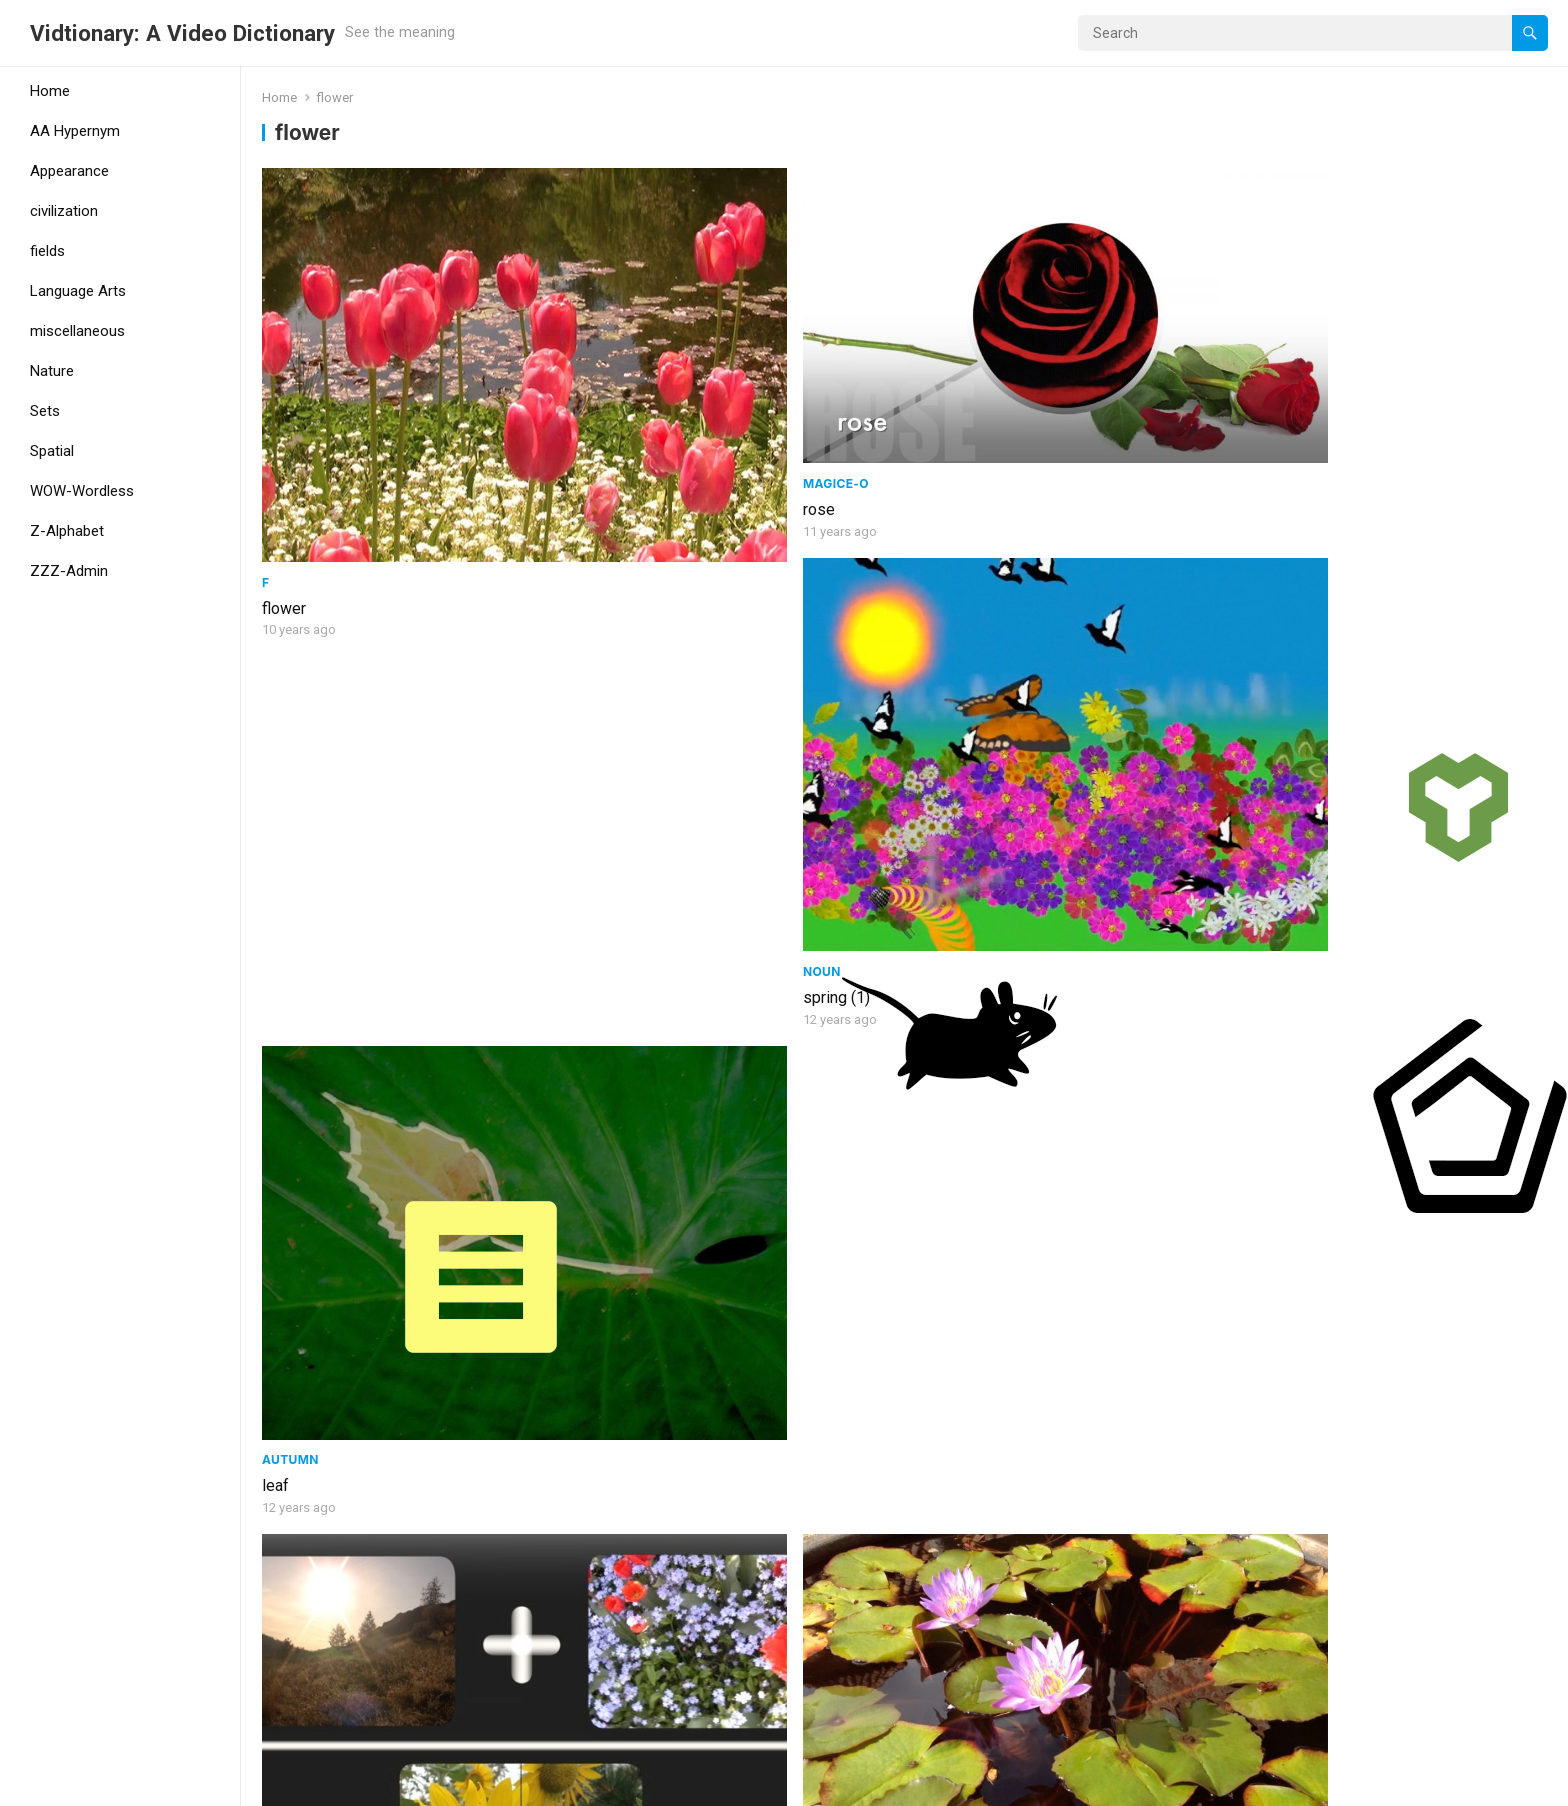 The image size is (1568, 1806). Describe the element at coordinates (1458, 807) in the screenshot. I see `youhodler app or service logo` at that location.